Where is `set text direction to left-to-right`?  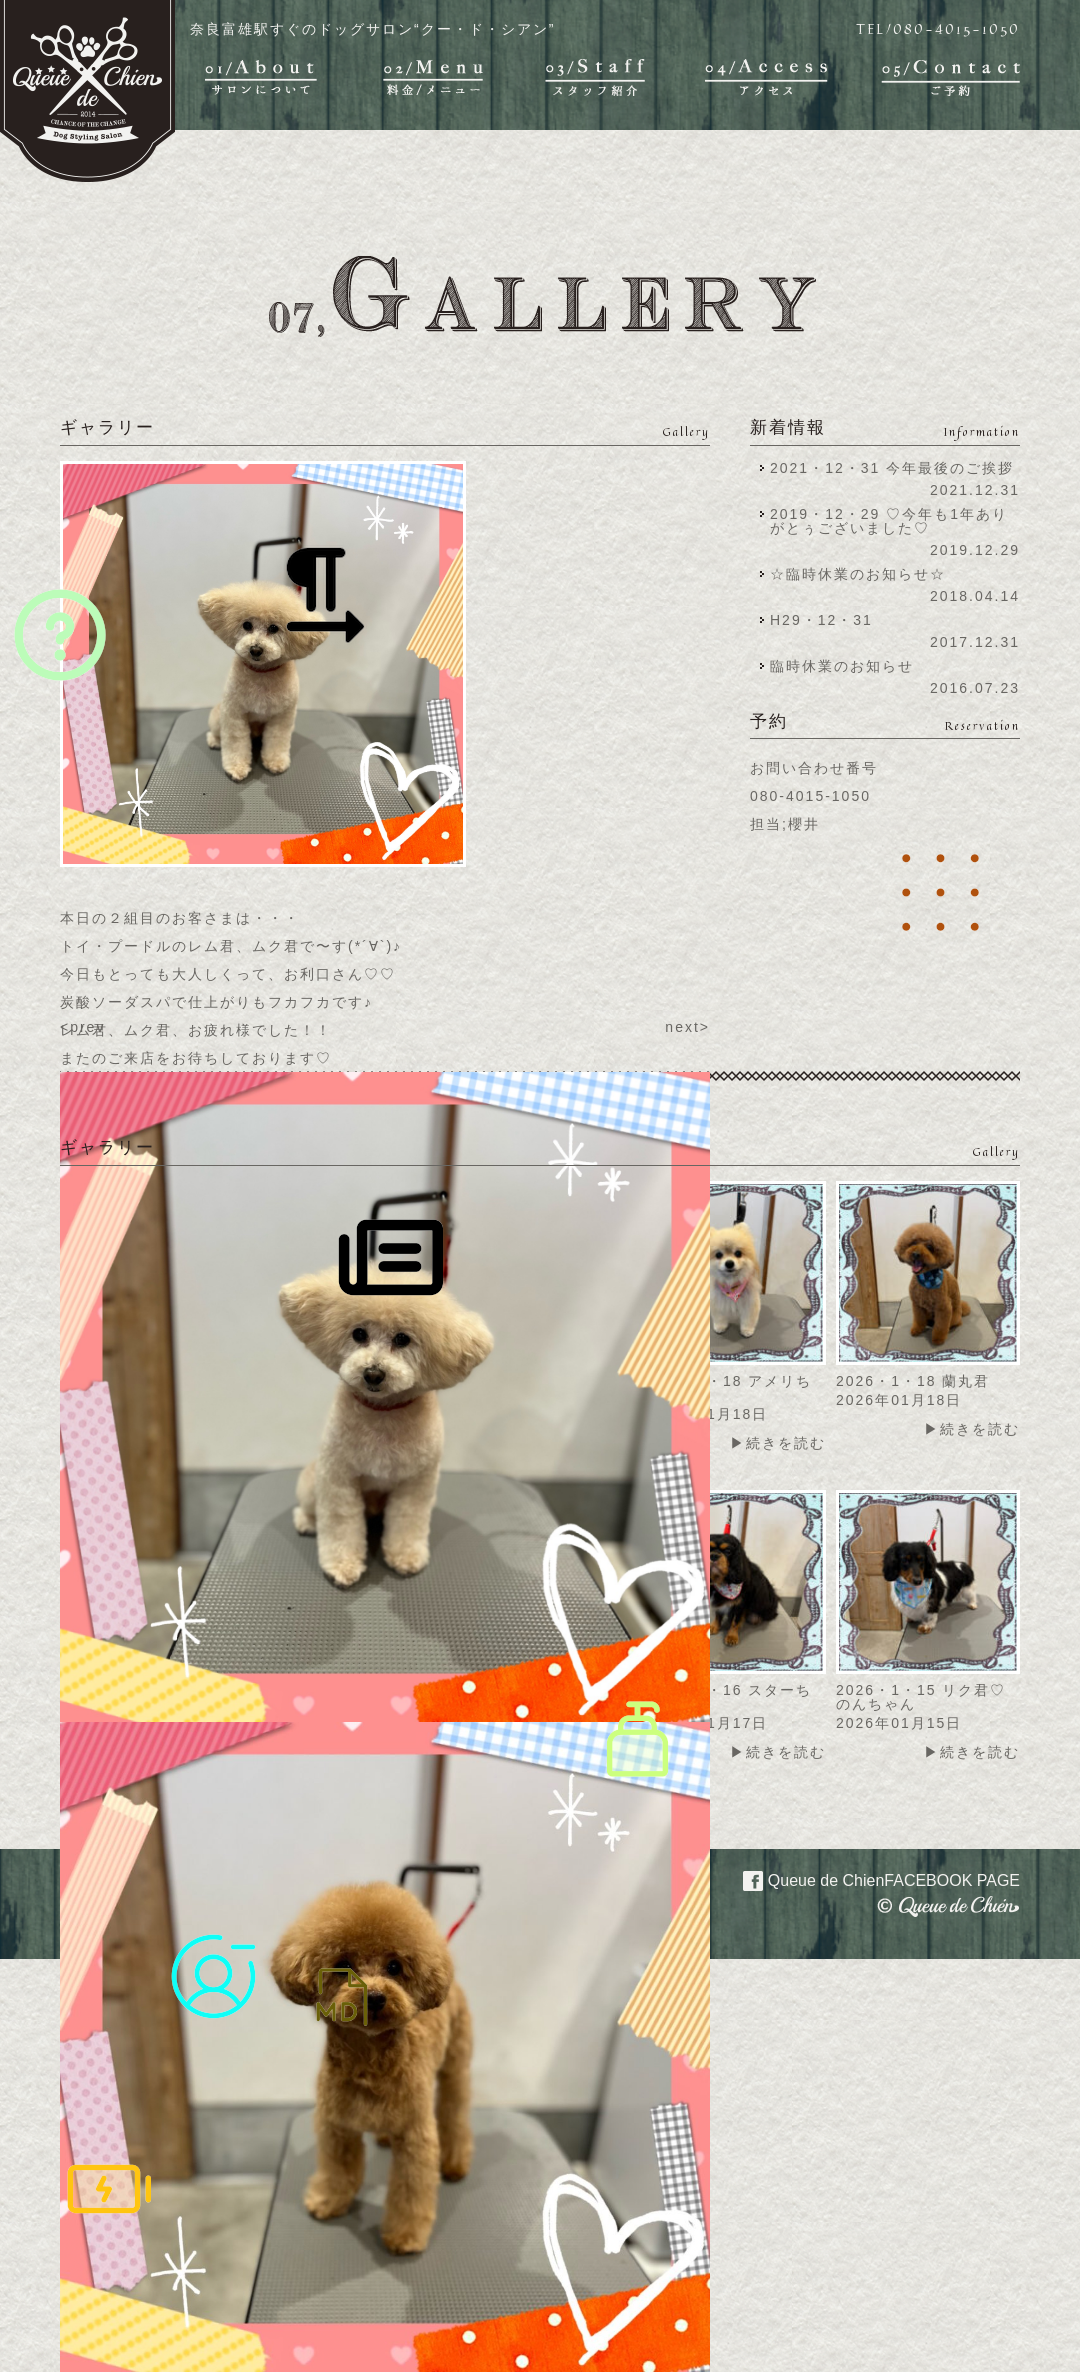 set text direction to left-to-right is located at coordinates (321, 597).